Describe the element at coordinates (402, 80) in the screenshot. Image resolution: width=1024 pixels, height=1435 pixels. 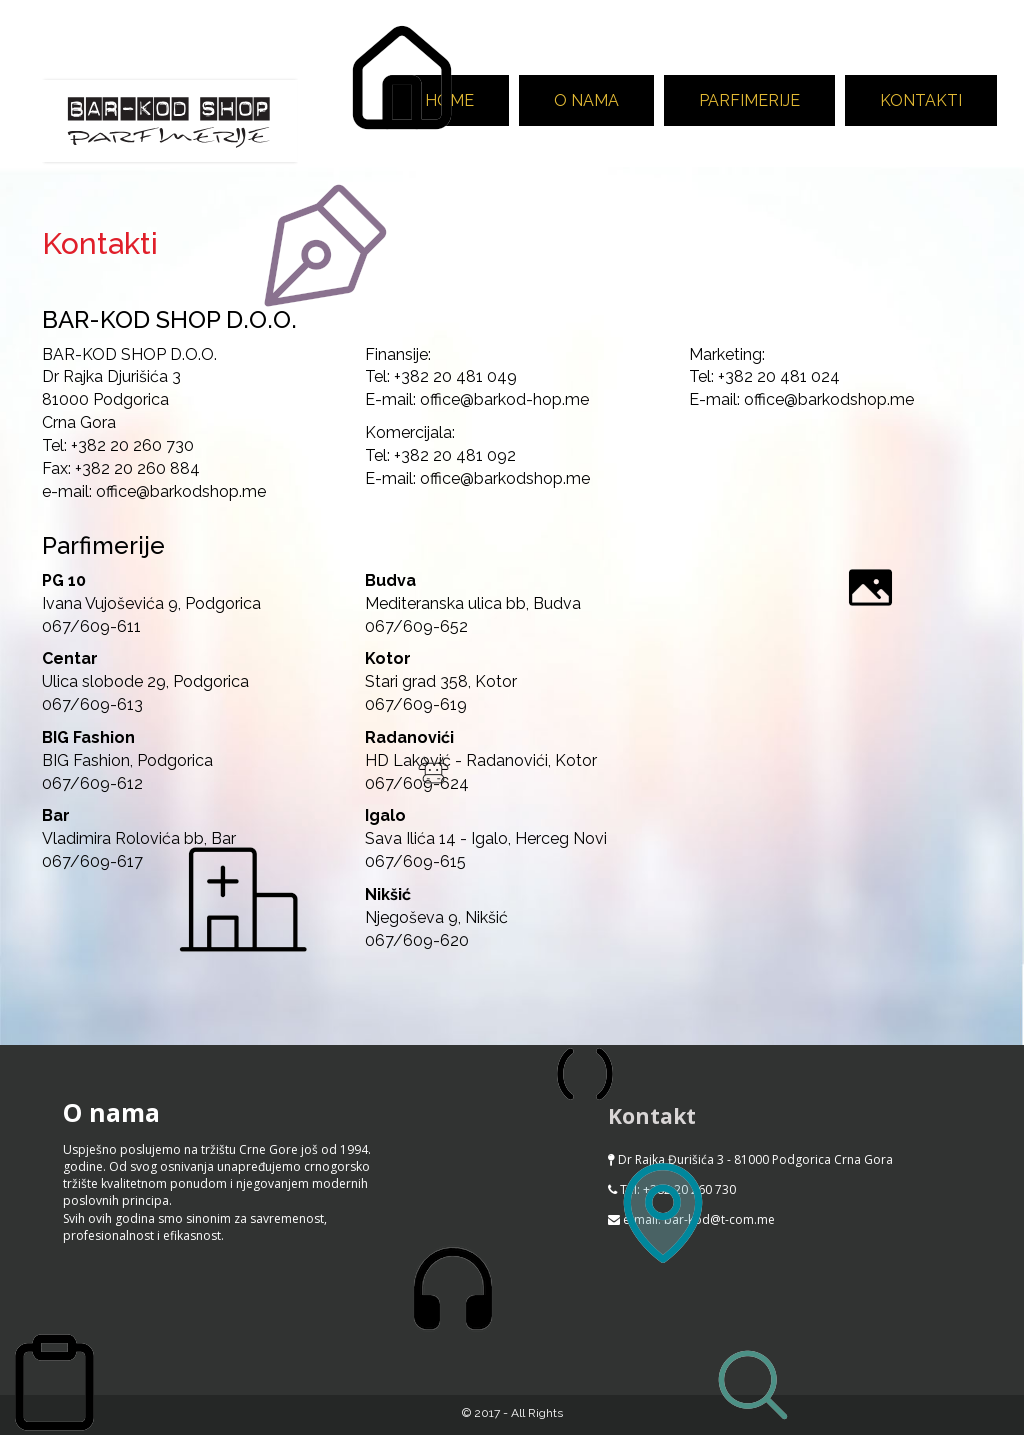
I see `navigate to home screen` at that location.